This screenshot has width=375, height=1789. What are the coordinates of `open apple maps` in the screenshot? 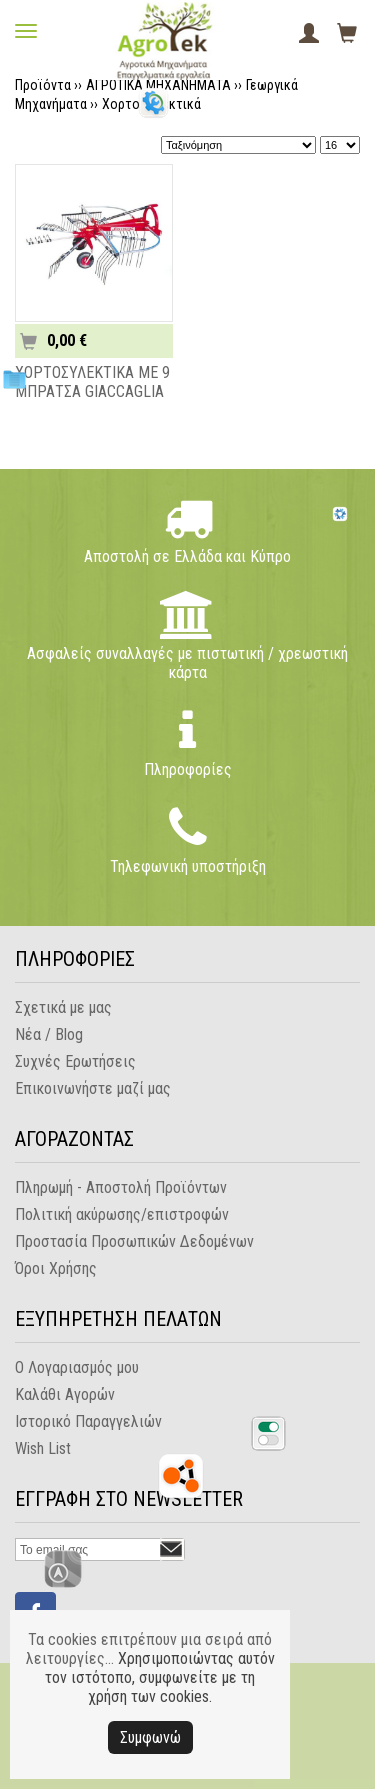 It's located at (63, 1569).